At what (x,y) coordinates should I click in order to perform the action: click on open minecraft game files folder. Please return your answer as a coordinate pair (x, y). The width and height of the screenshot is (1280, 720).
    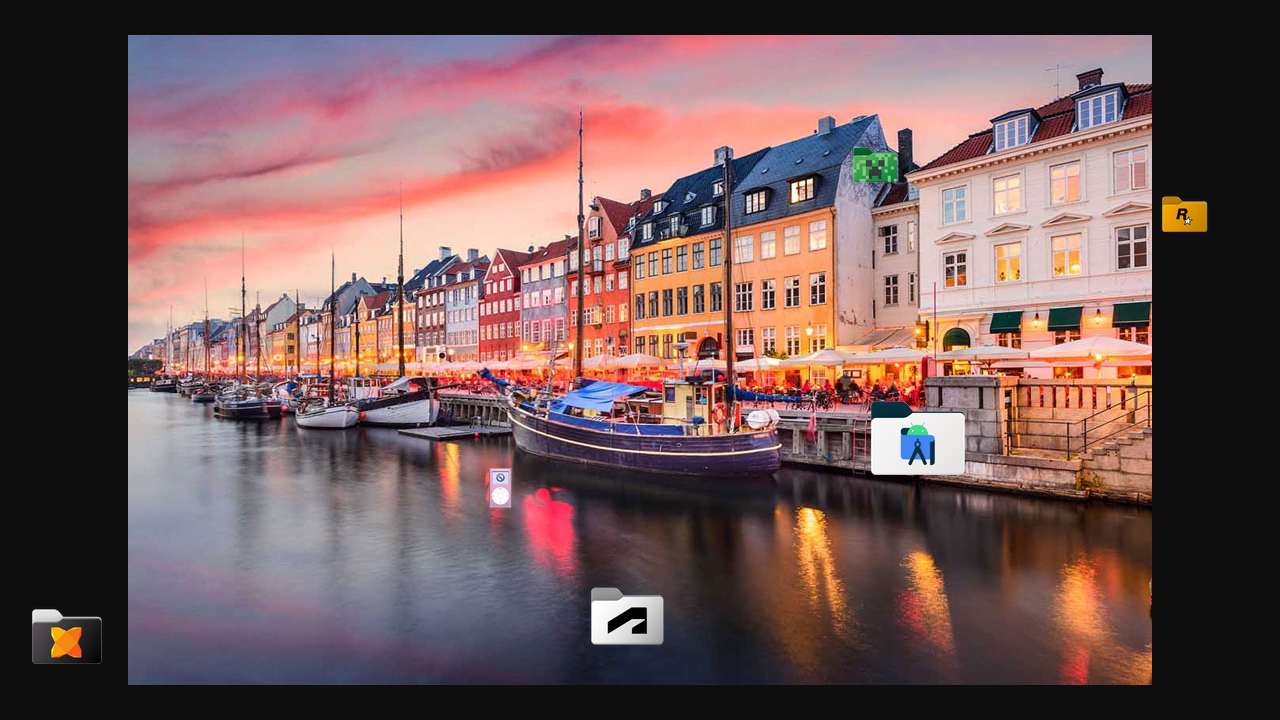
    Looking at the image, I should click on (875, 166).